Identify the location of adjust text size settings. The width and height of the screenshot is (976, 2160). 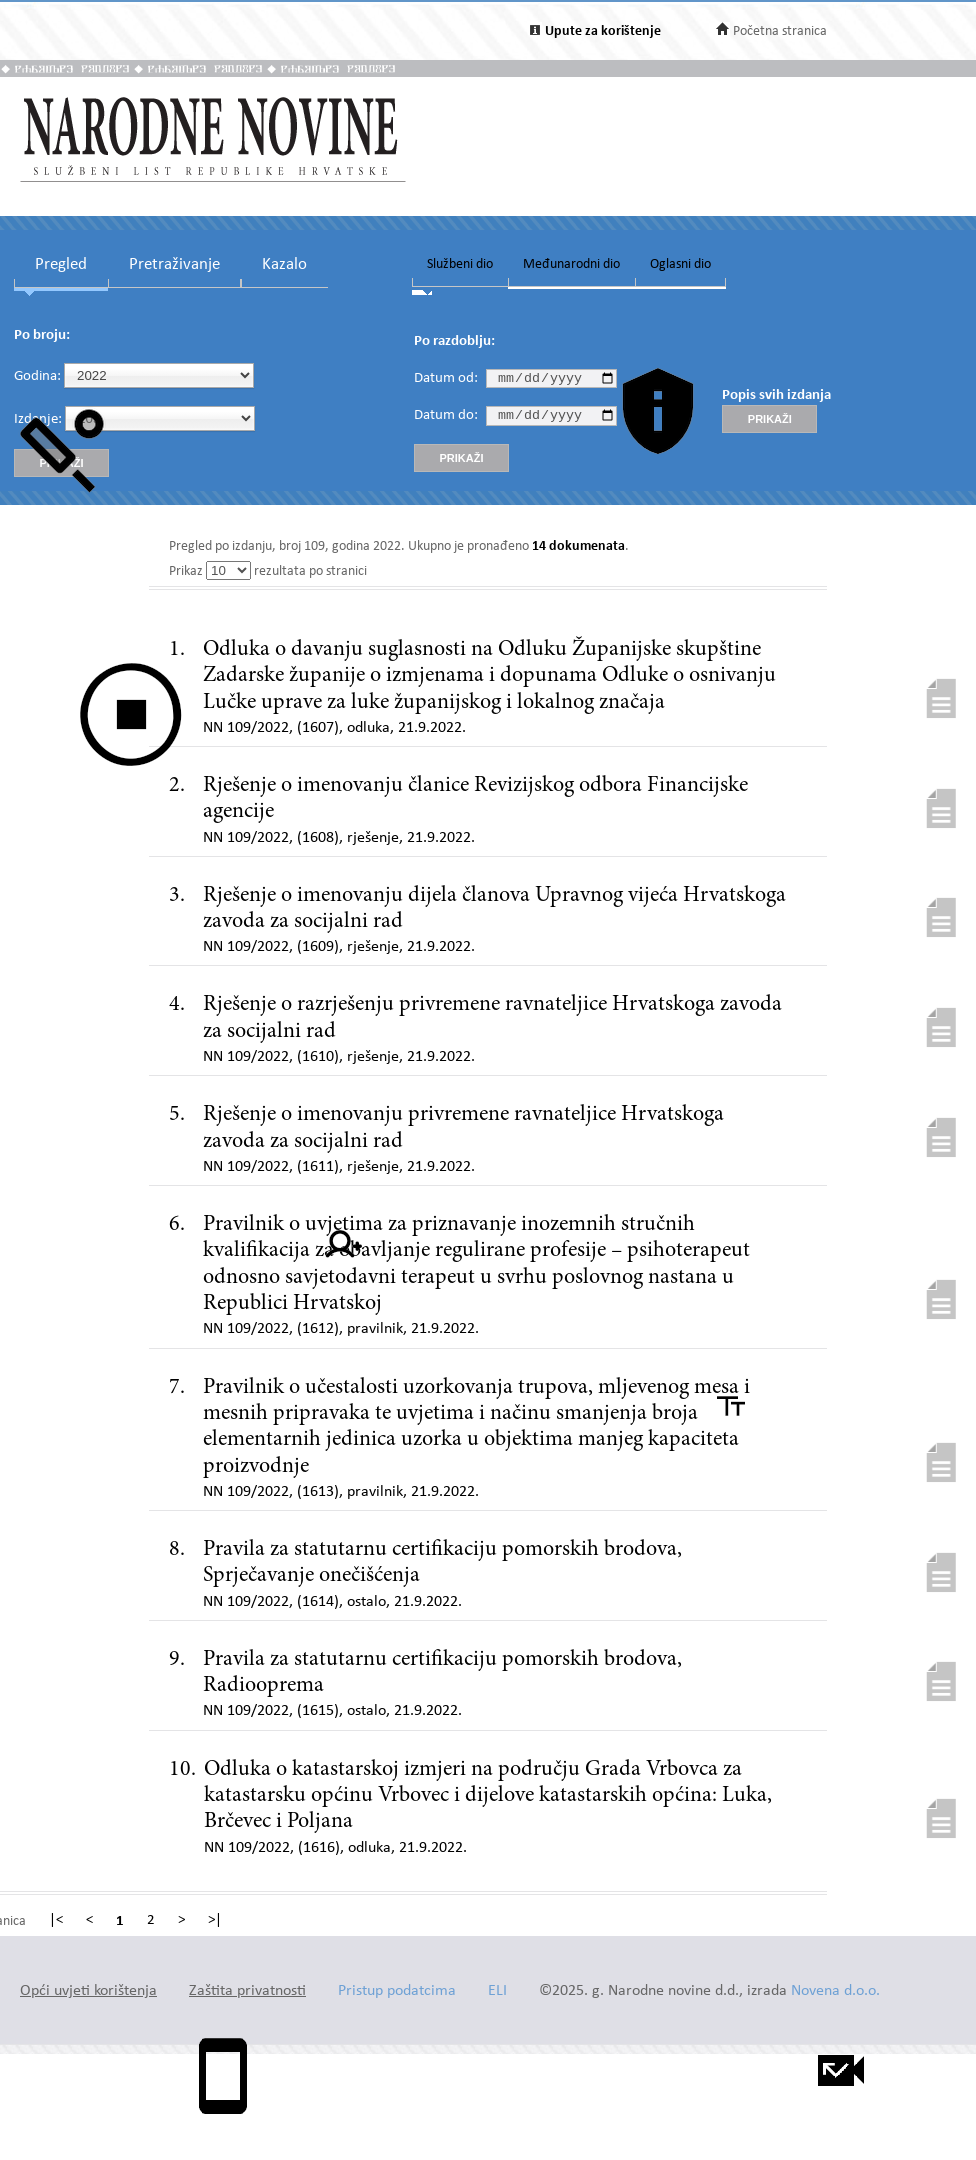
(731, 1406).